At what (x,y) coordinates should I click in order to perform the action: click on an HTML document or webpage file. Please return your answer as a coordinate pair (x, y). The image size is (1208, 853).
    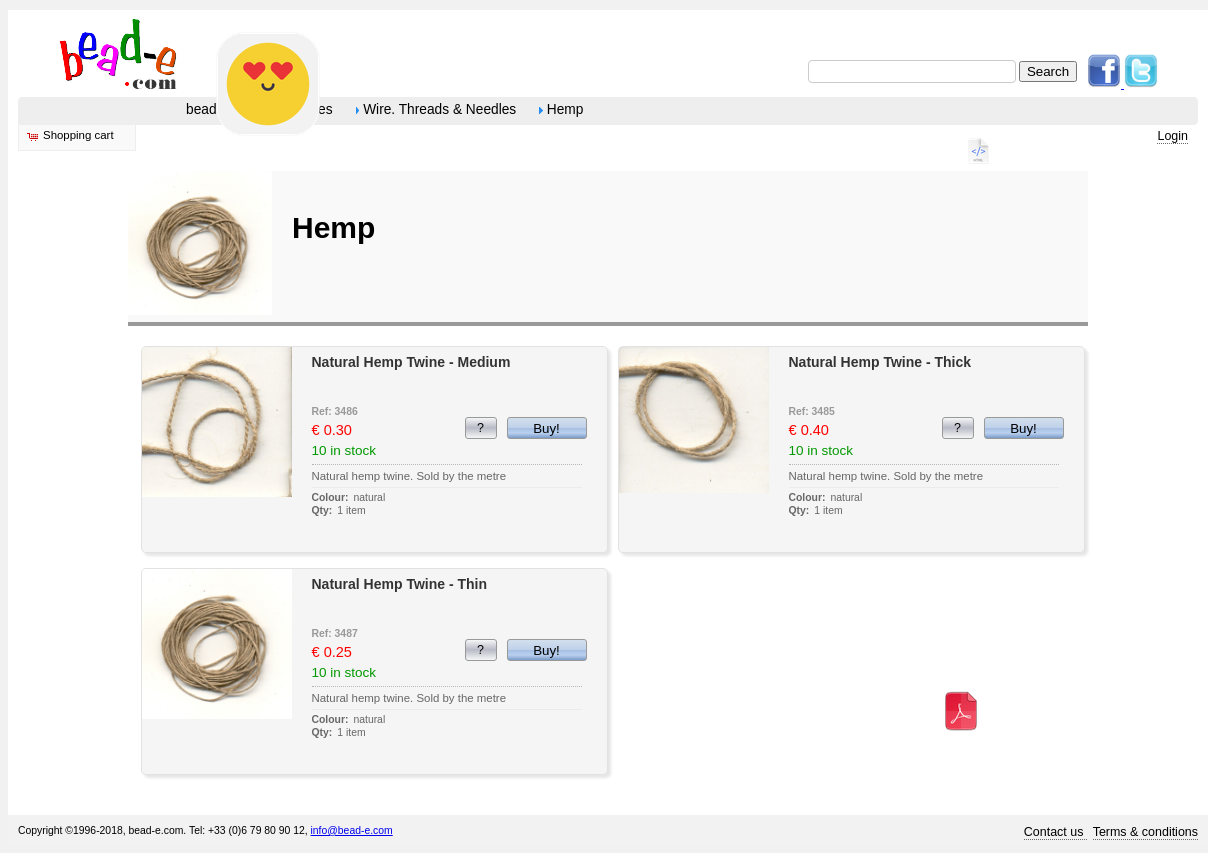
    Looking at the image, I should click on (978, 151).